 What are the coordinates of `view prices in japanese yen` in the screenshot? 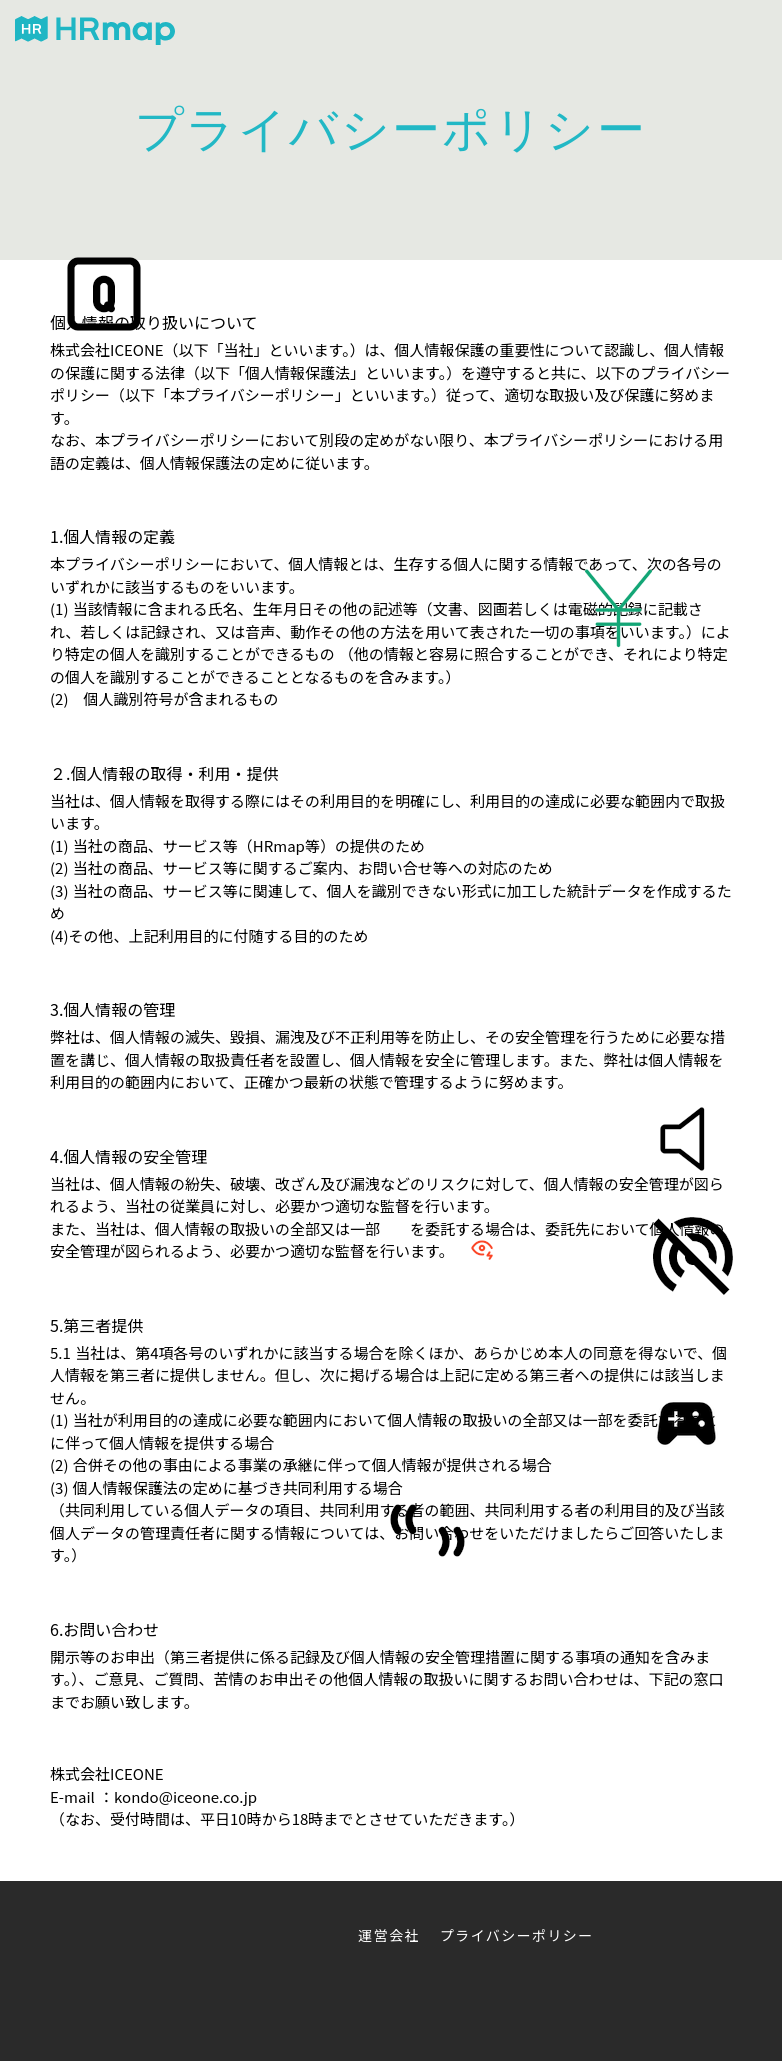 It's located at (618, 606).